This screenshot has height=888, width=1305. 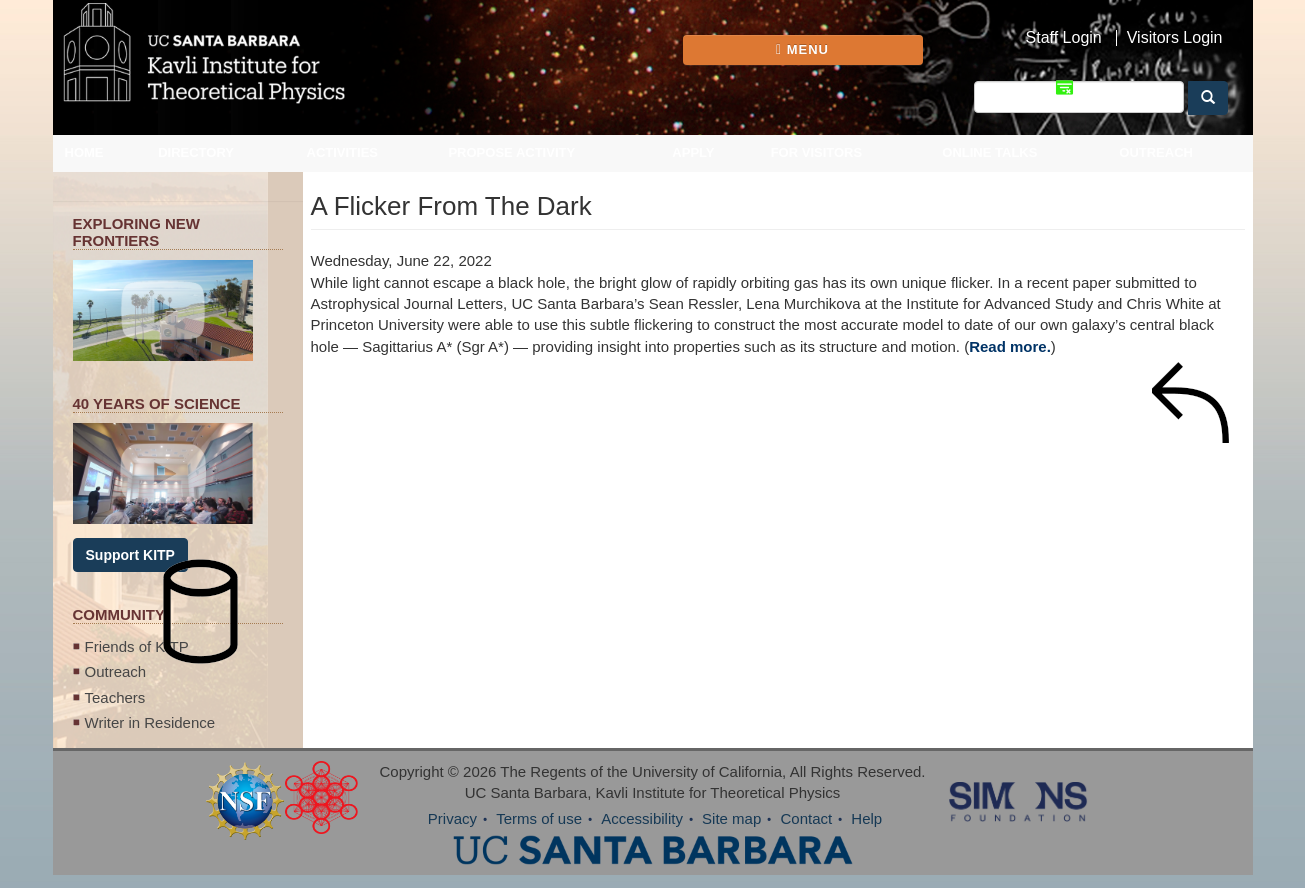 What do you see at coordinates (1189, 400) in the screenshot?
I see `reply to a message or comment` at bounding box center [1189, 400].